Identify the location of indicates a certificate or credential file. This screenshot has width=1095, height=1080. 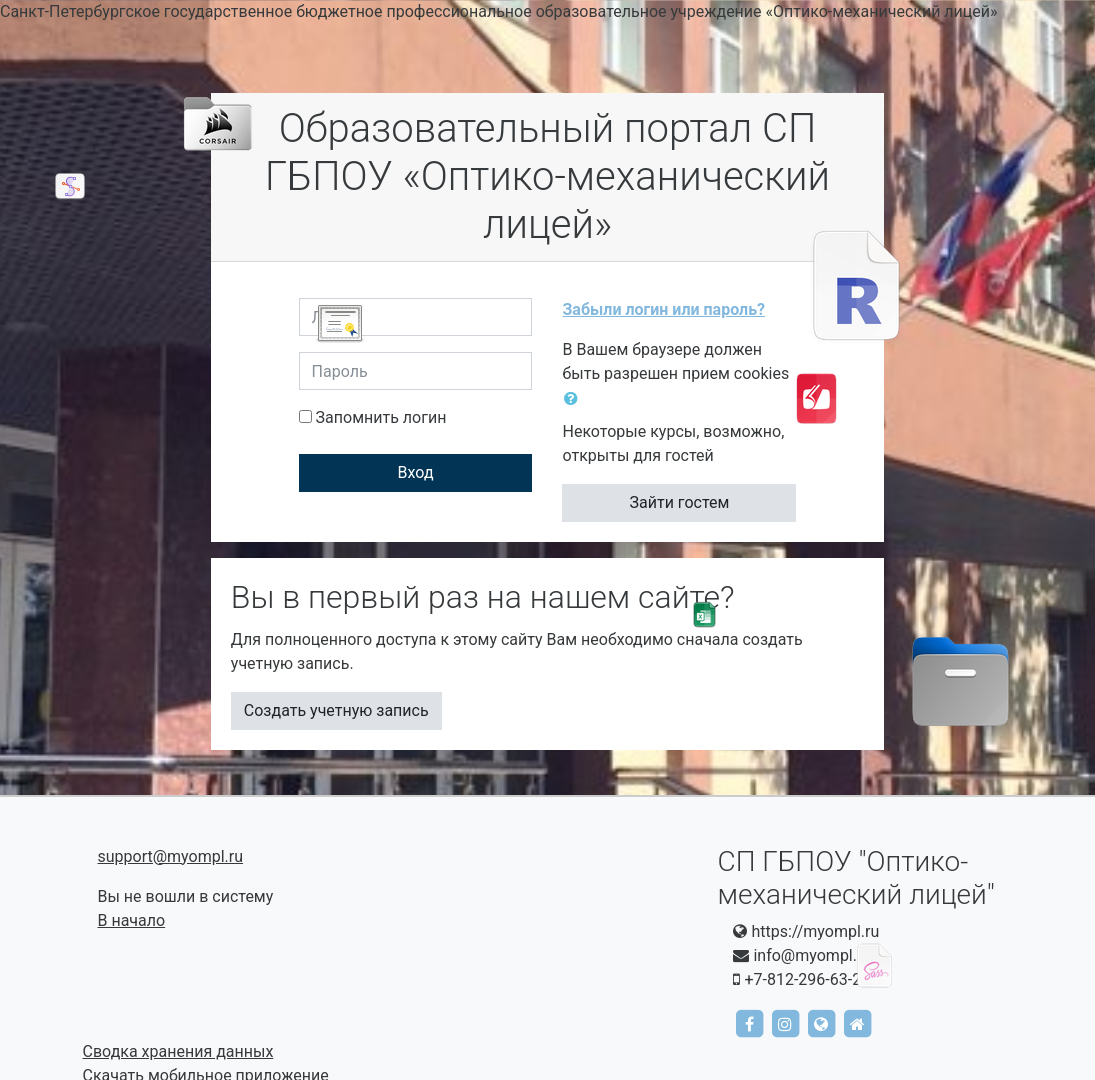
(340, 324).